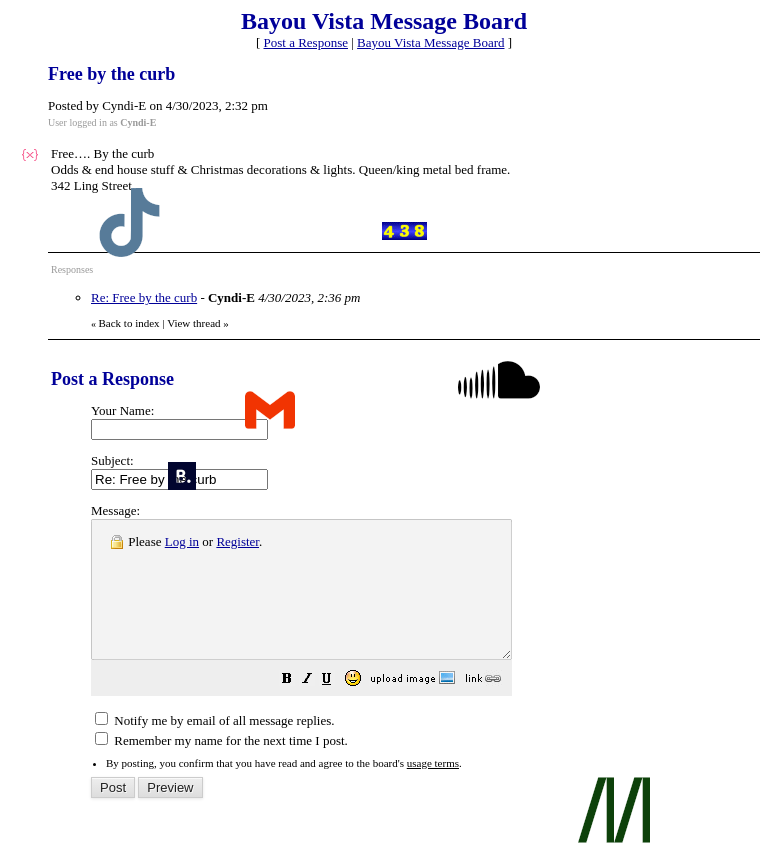 The width and height of the screenshot is (768, 854). Describe the element at coordinates (182, 476) in the screenshot. I see `open the Booking.com app` at that location.